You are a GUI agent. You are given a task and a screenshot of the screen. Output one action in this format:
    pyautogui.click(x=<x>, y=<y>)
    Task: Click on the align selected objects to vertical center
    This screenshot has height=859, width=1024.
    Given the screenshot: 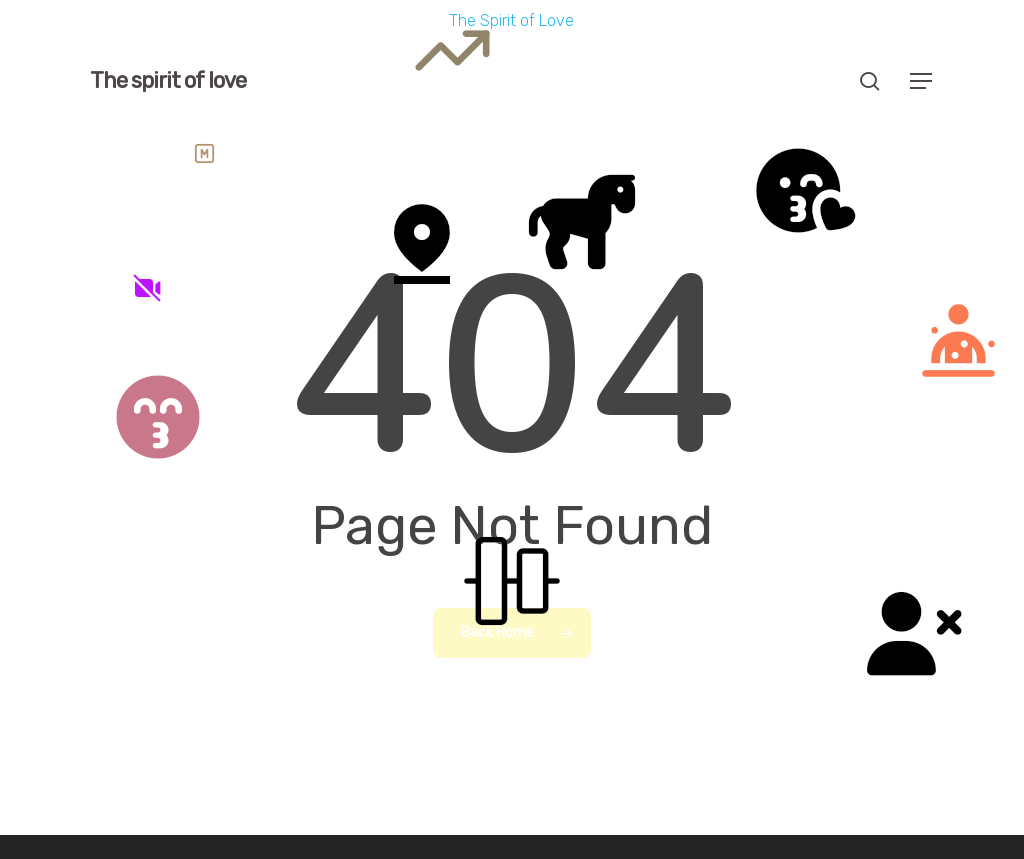 What is the action you would take?
    pyautogui.click(x=512, y=581)
    